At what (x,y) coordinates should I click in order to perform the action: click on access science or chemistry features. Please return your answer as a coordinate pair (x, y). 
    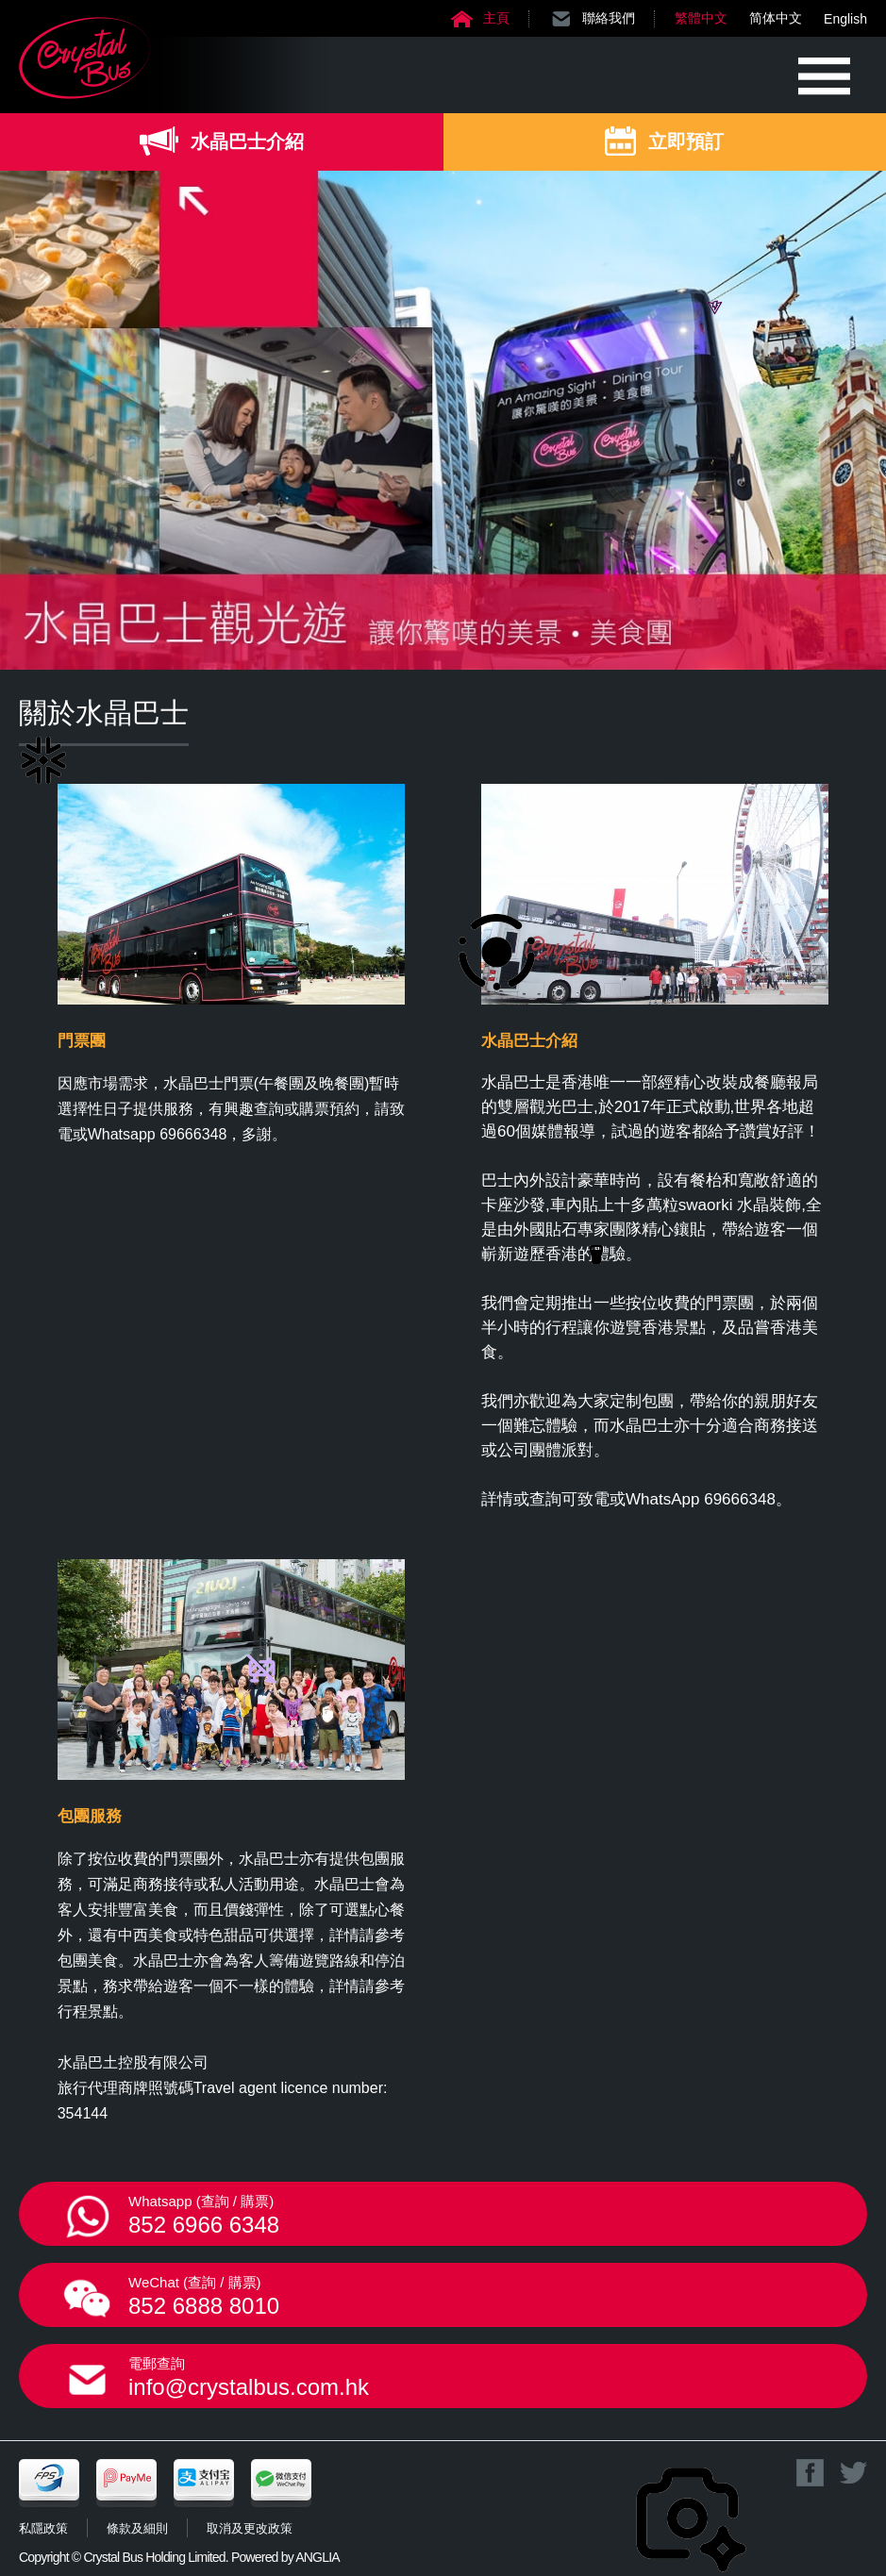
    Looking at the image, I should click on (496, 952).